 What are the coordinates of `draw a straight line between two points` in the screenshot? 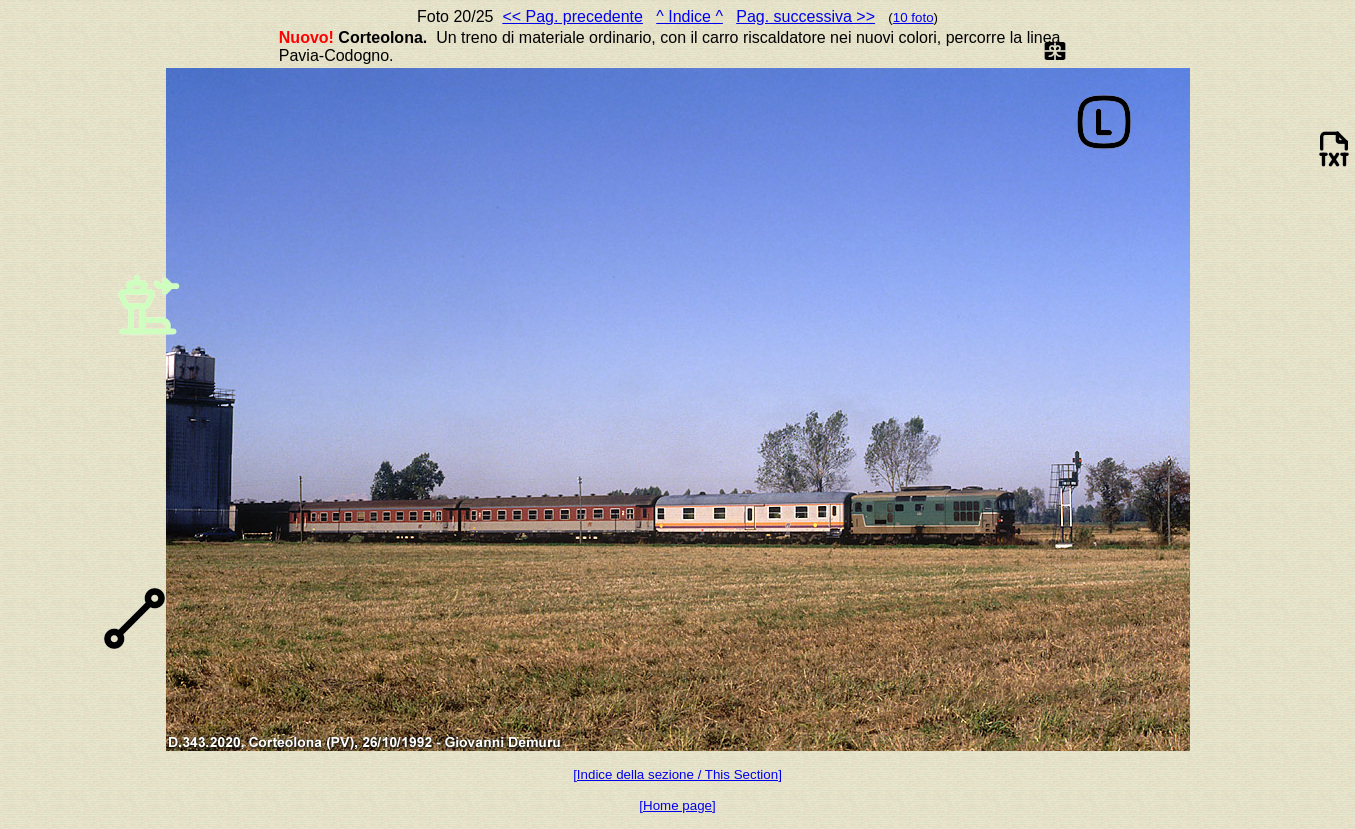 It's located at (134, 618).